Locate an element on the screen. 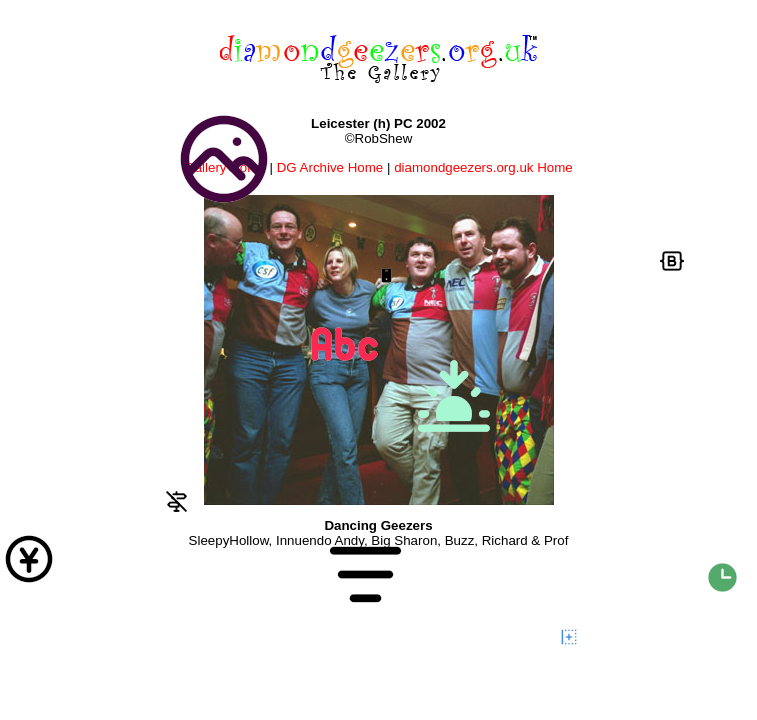 This screenshot has width=757, height=720. switch to mobile view is located at coordinates (386, 275).